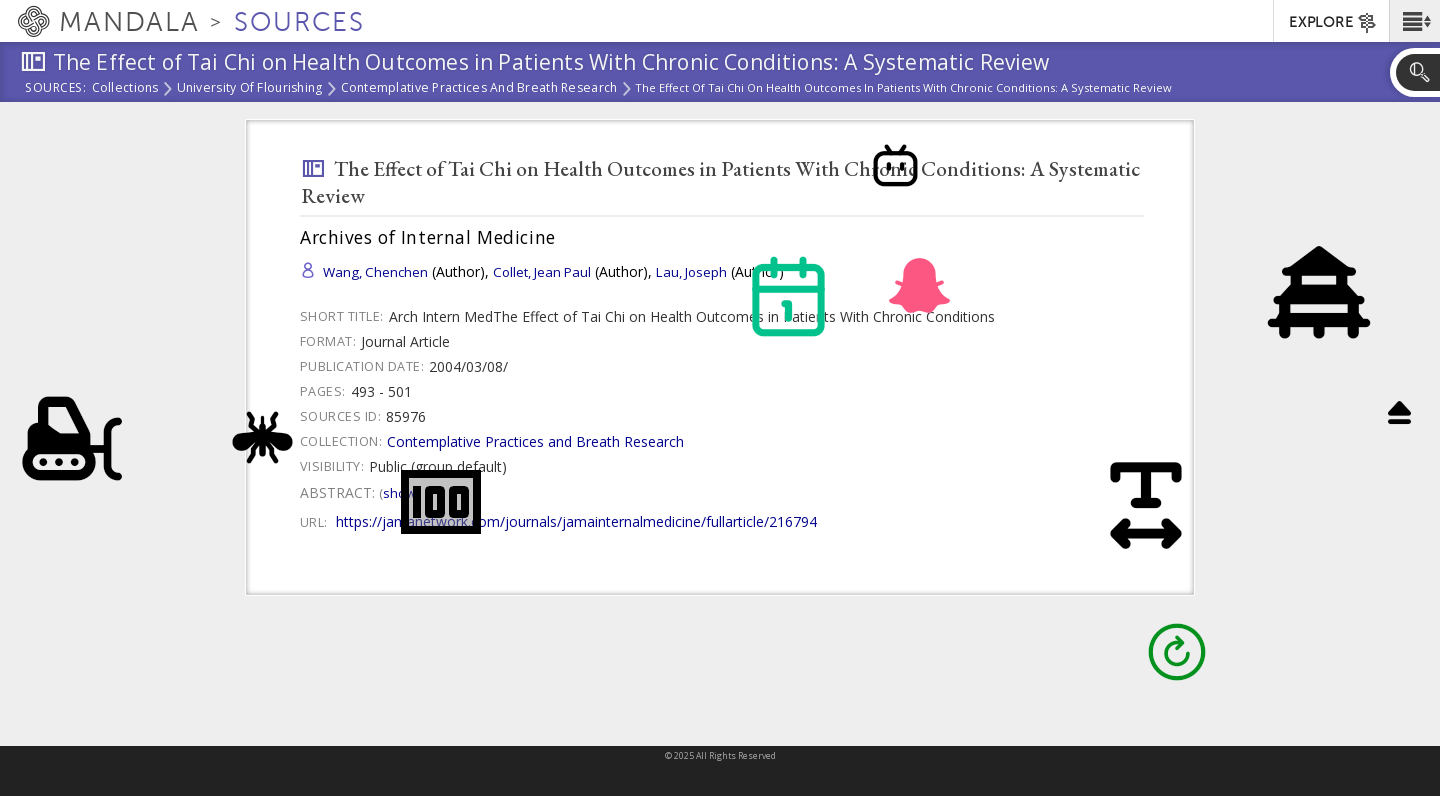 Image resolution: width=1440 pixels, height=796 pixels. I want to click on view events for the first day of the month, so click(788, 296).